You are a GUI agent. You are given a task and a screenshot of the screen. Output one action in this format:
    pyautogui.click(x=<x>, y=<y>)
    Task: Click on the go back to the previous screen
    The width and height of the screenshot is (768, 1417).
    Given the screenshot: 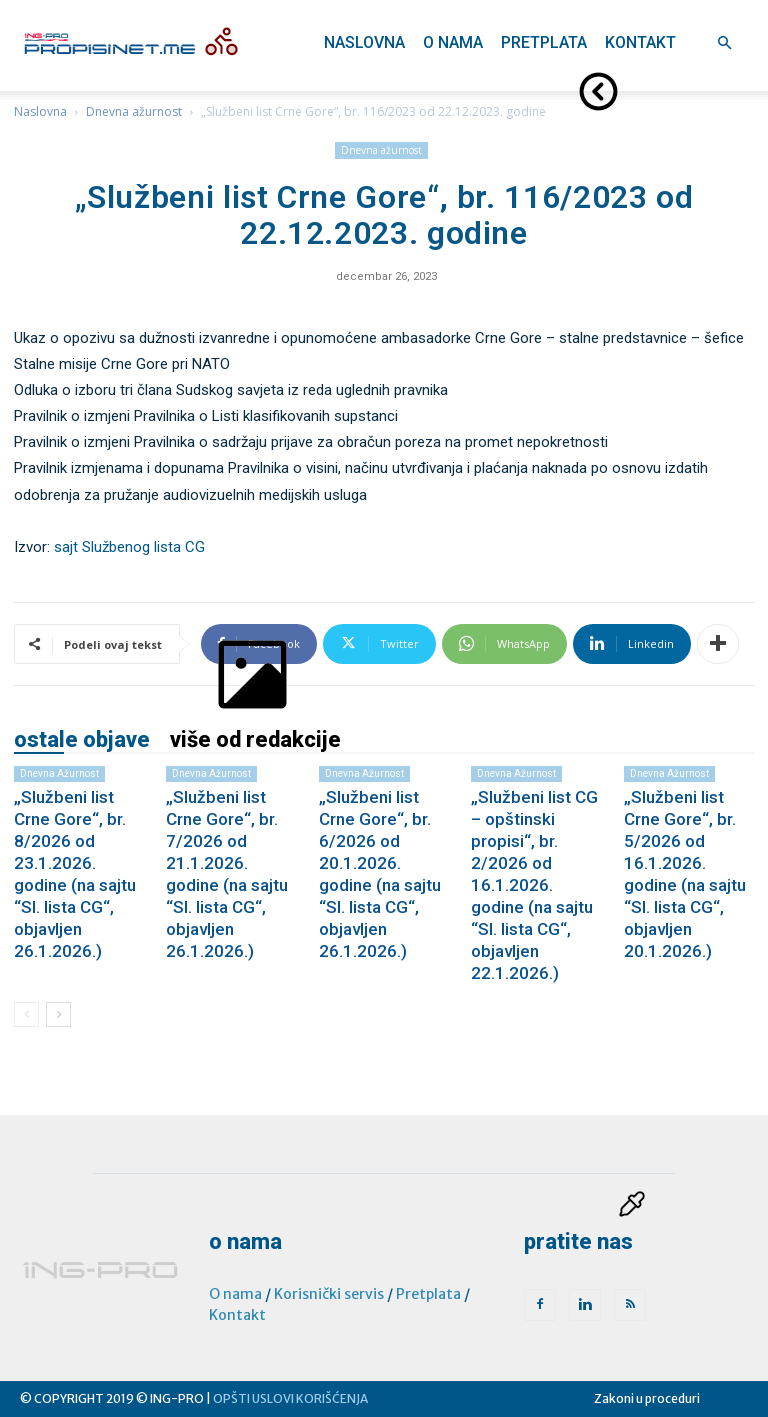 What is the action you would take?
    pyautogui.click(x=598, y=91)
    